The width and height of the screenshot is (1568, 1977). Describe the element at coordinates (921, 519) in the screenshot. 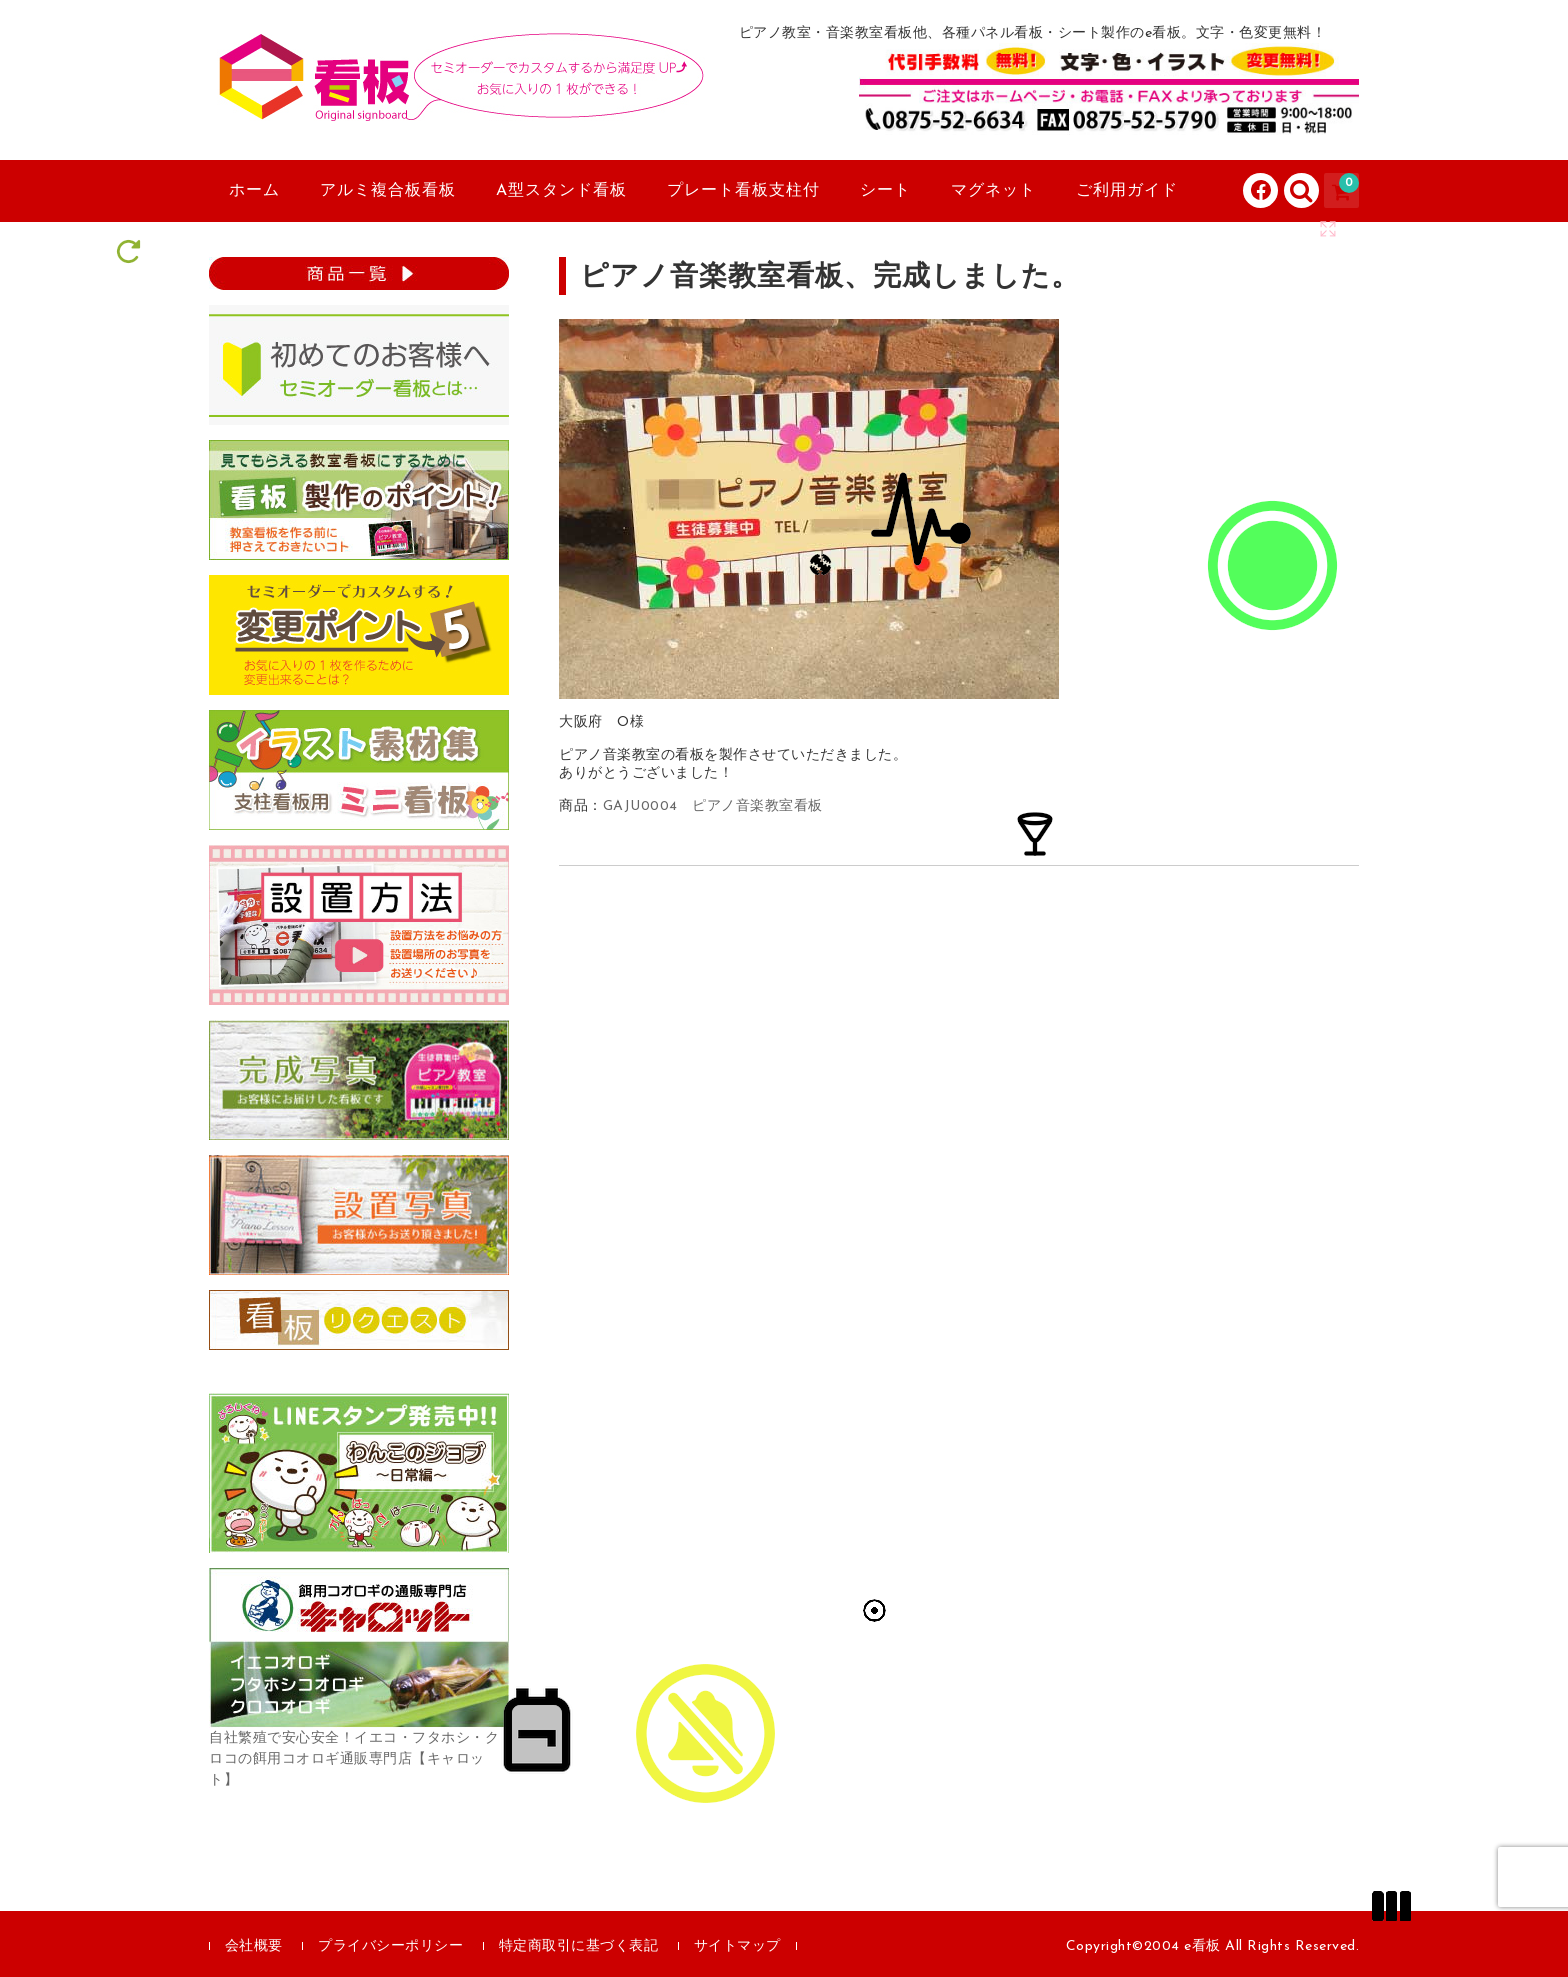

I see `view activity or health metrics` at that location.